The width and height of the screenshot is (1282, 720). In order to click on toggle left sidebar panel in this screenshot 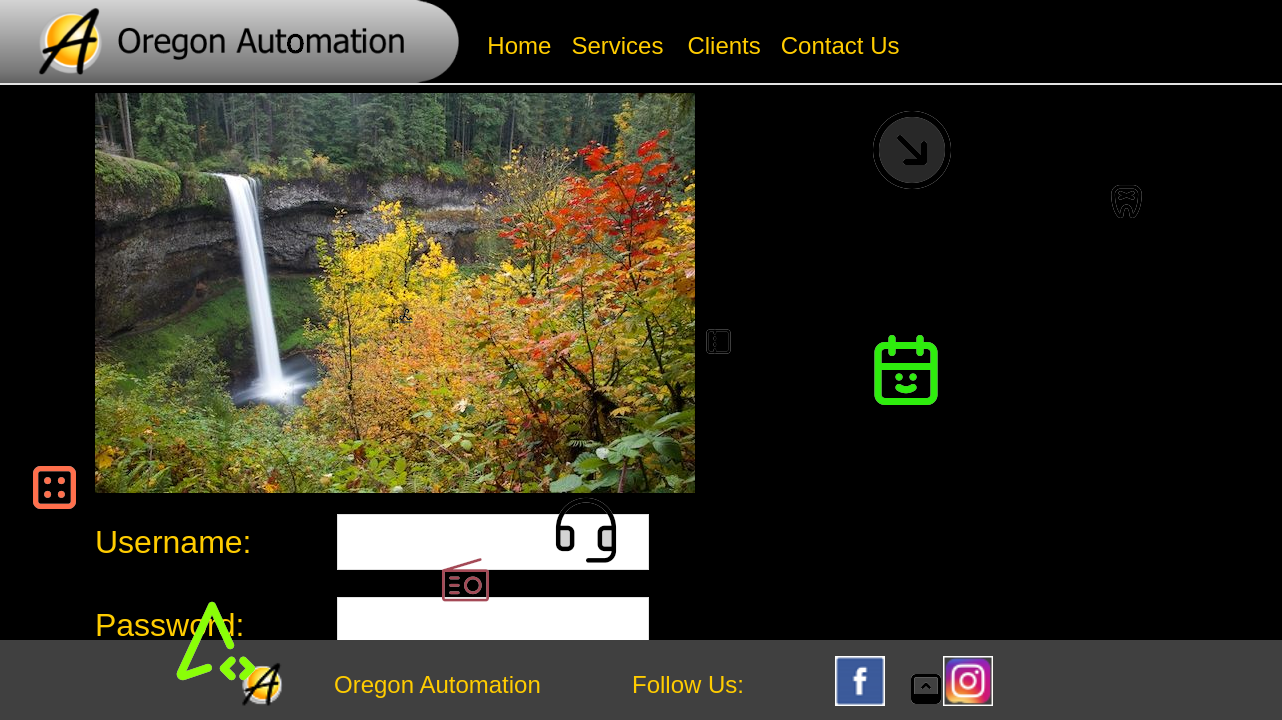, I will do `click(718, 341)`.